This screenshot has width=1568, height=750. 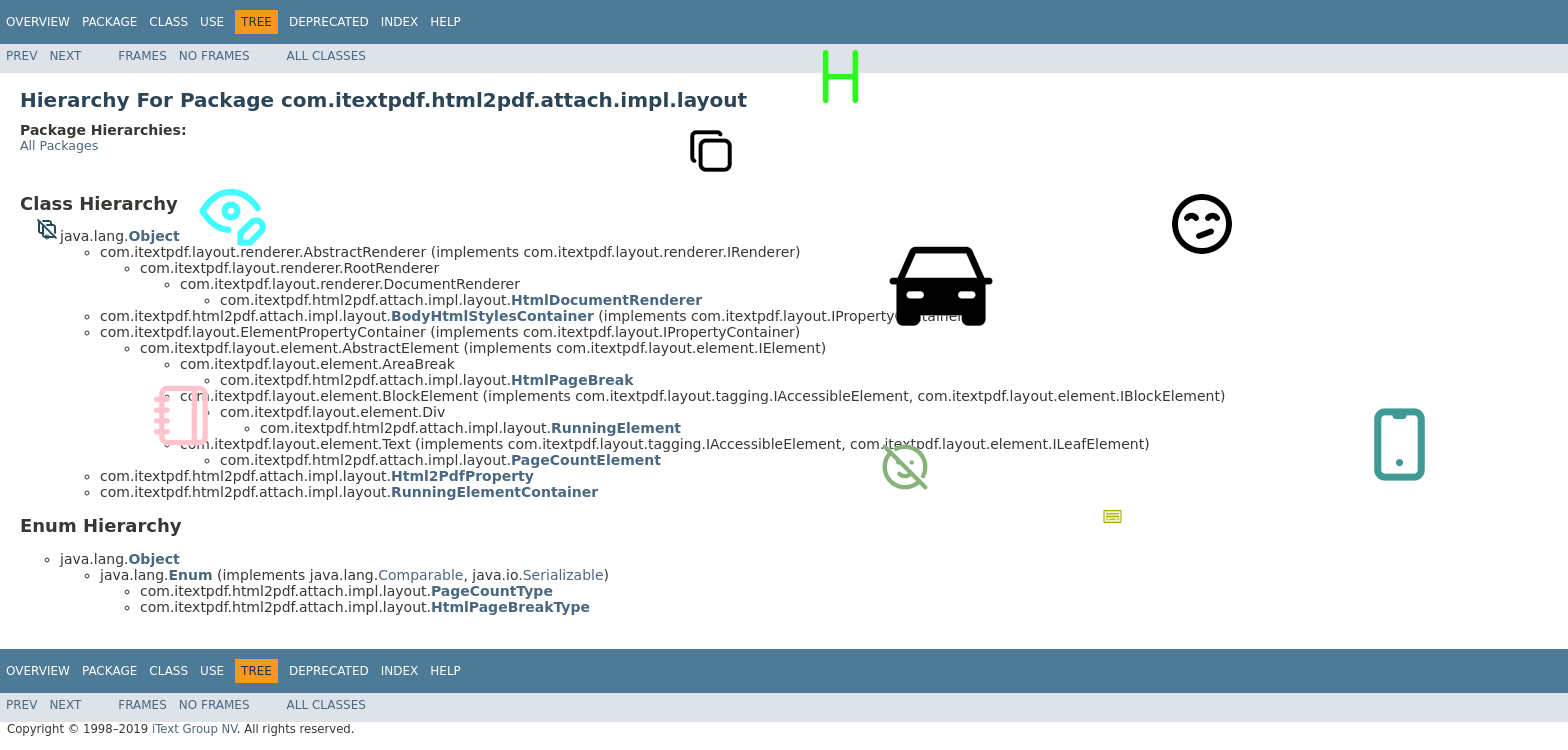 I want to click on open your notebook, so click(x=183, y=415).